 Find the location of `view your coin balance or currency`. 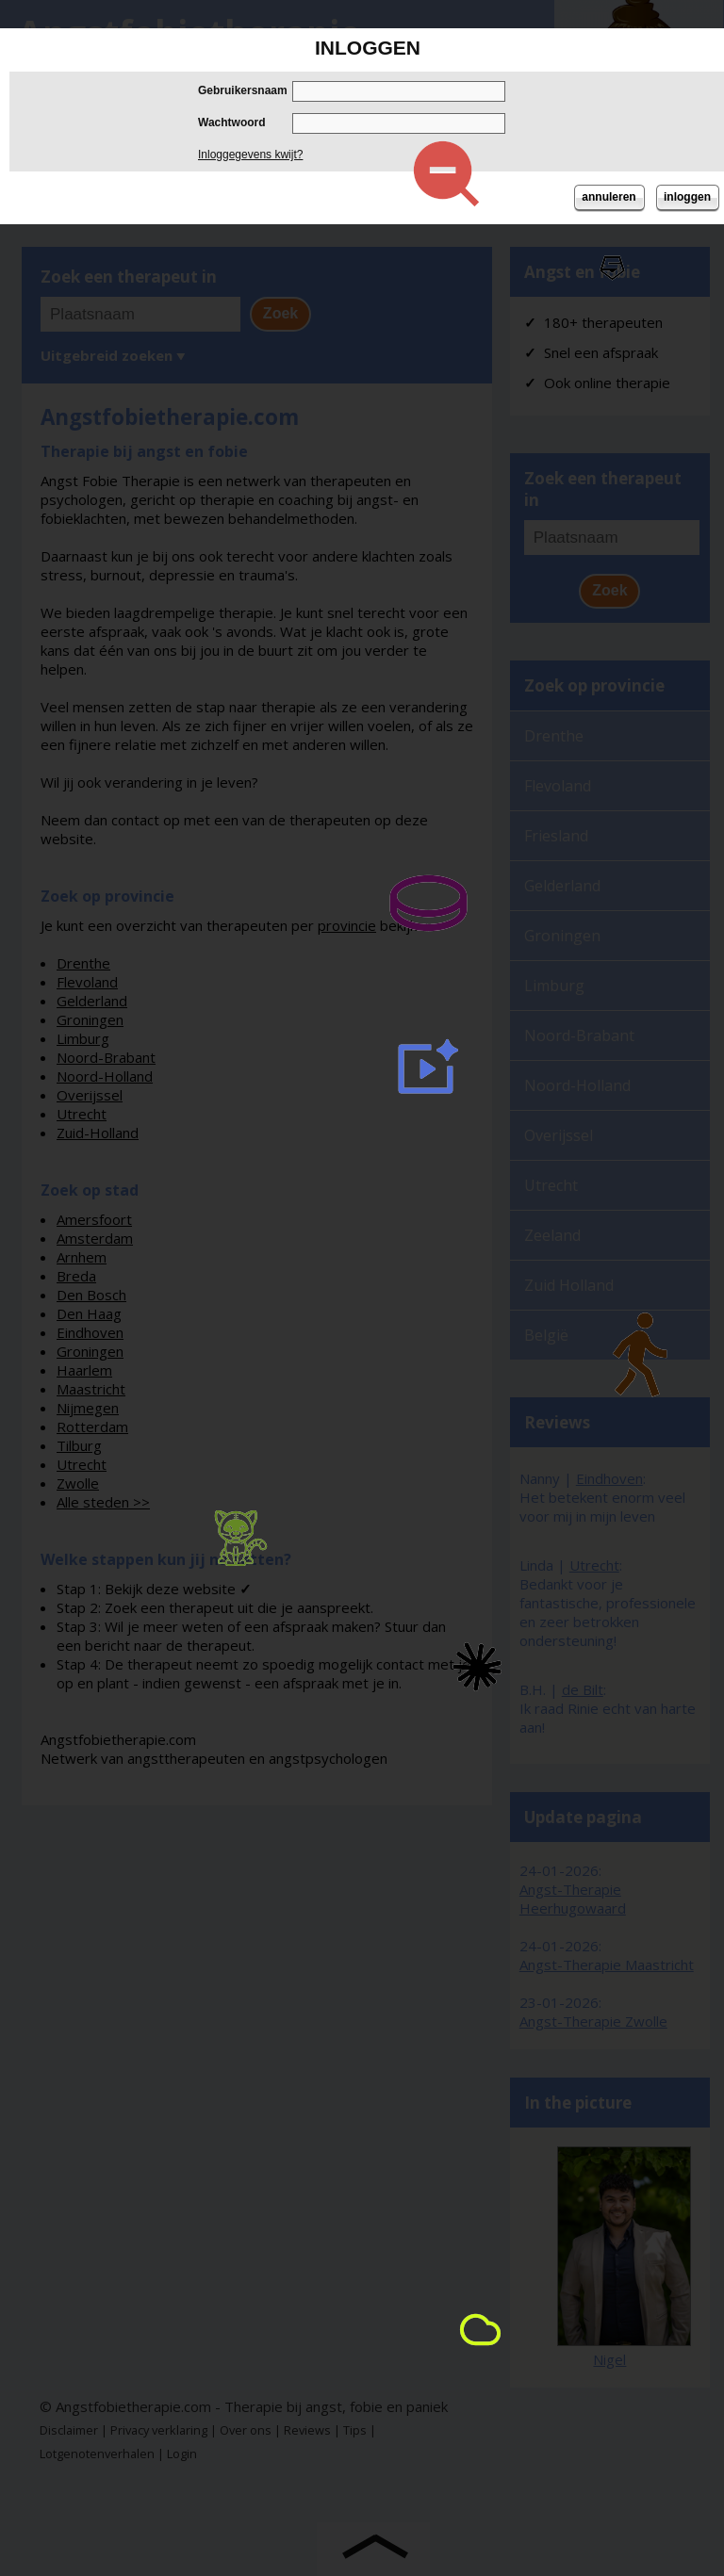

view your coin balance or currency is located at coordinates (428, 903).